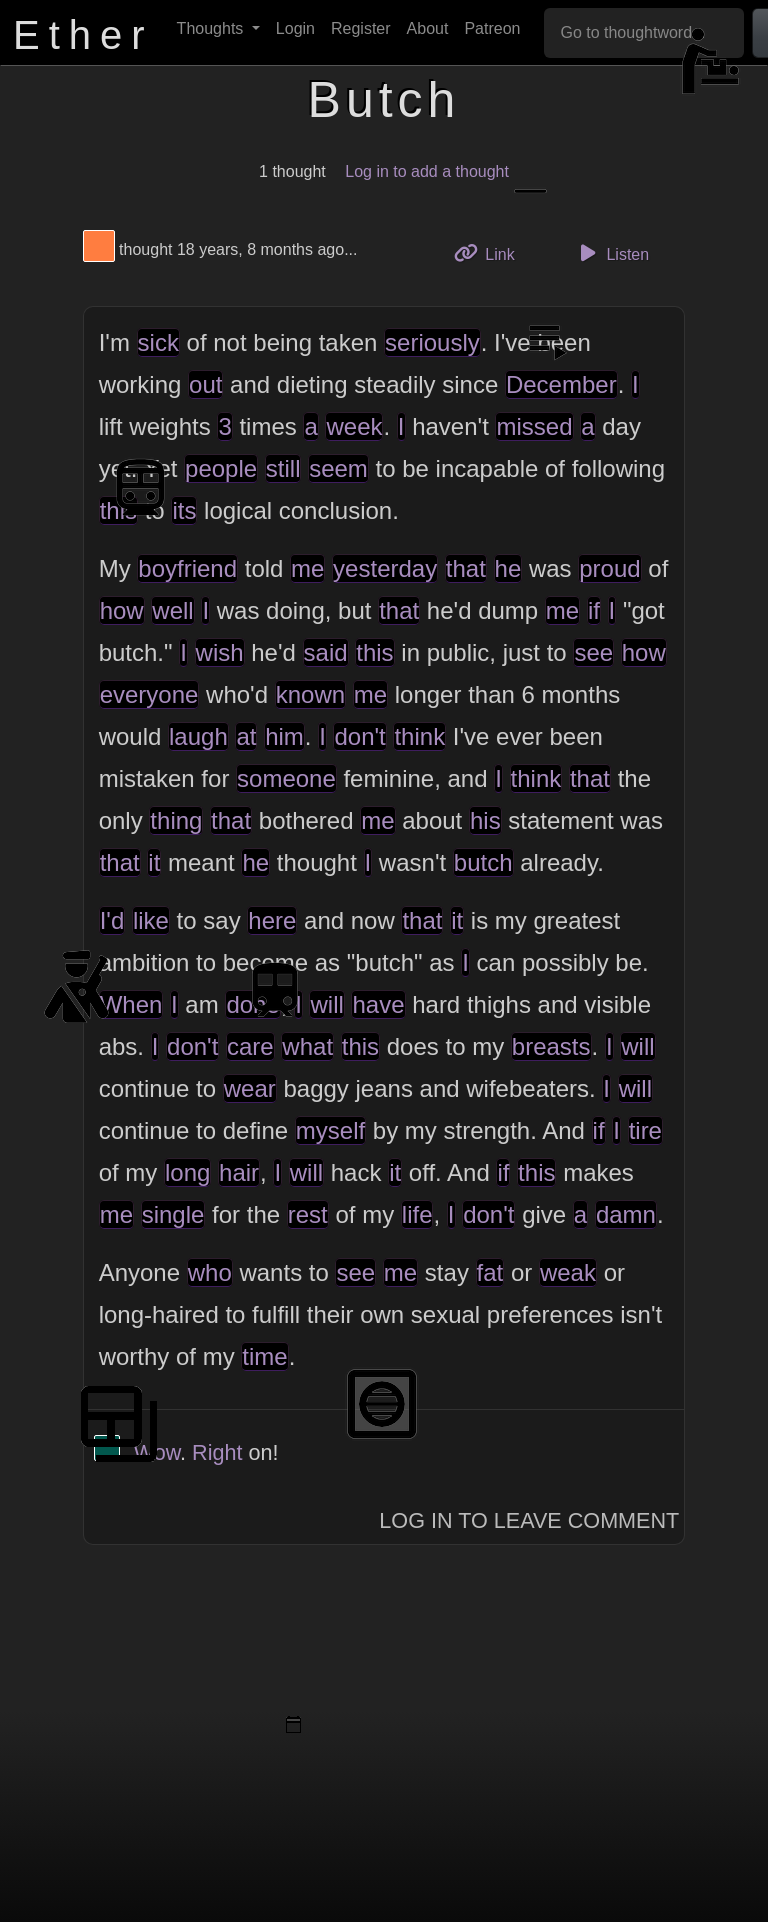 This screenshot has width=768, height=1922. I want to click on access heating, ventilation, and air conditioning controls, so click(382, 1404).